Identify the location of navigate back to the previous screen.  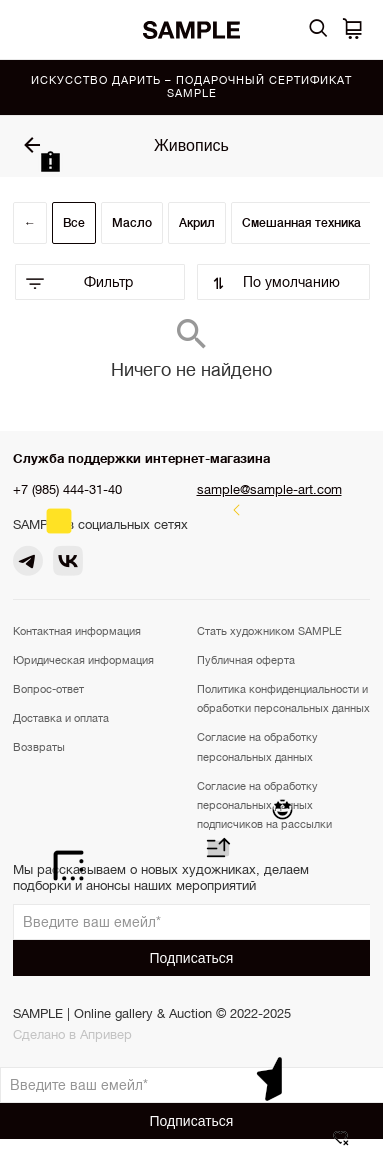
(237, 510).